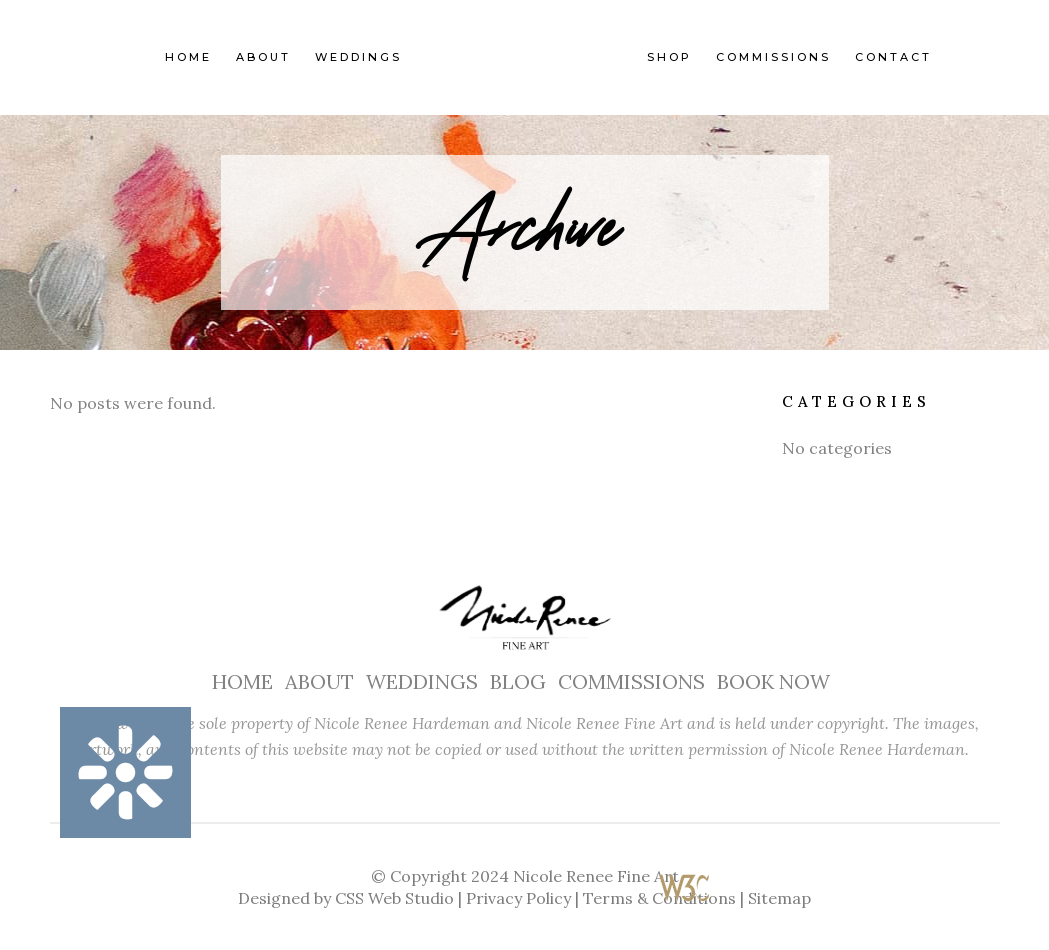 The width and height of the screenshot is (1049, 950). What do you see at coordinates (125, 772) in the screenshot?
I see `kentico CMS platform logo` at bounding box center [125, 772].